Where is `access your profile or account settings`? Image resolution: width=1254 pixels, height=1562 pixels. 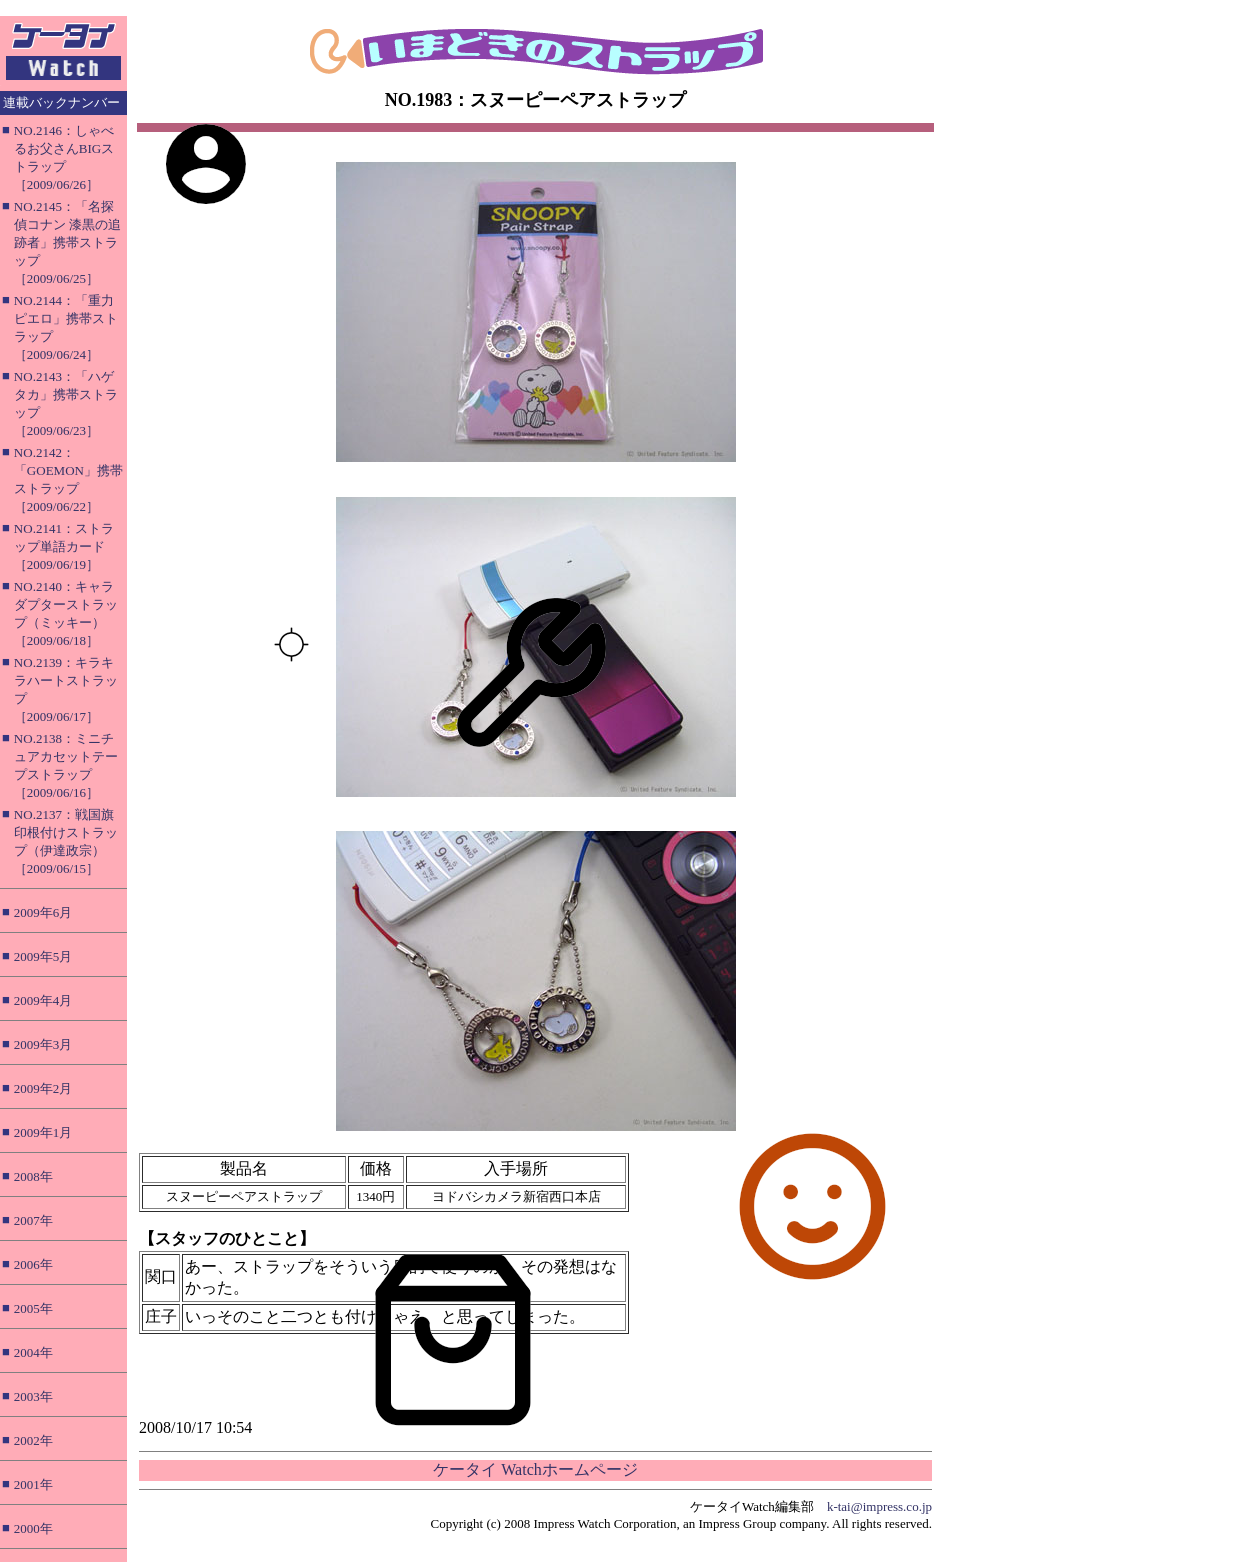
access your profile or account settings is located at coordinates (206, 164).